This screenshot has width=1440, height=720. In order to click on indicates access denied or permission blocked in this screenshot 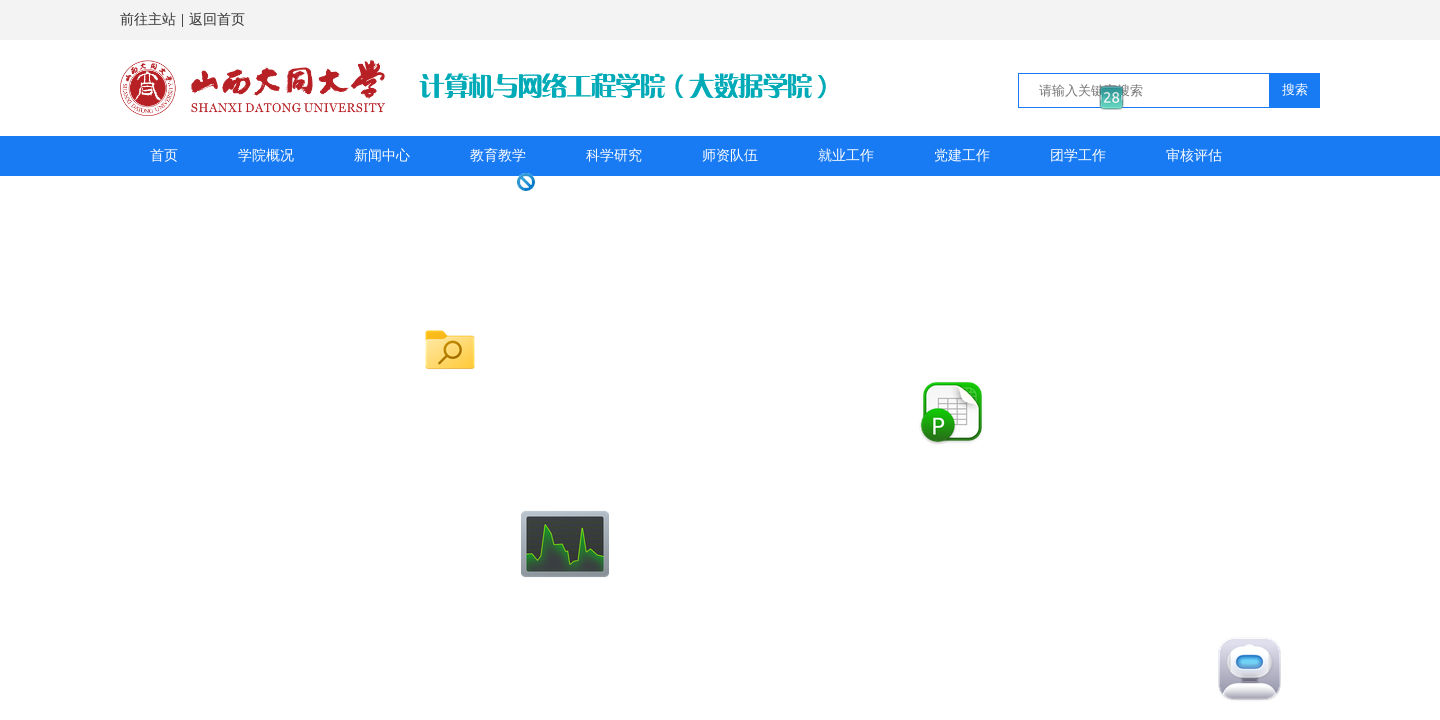, I will do `click(526, 182)`.